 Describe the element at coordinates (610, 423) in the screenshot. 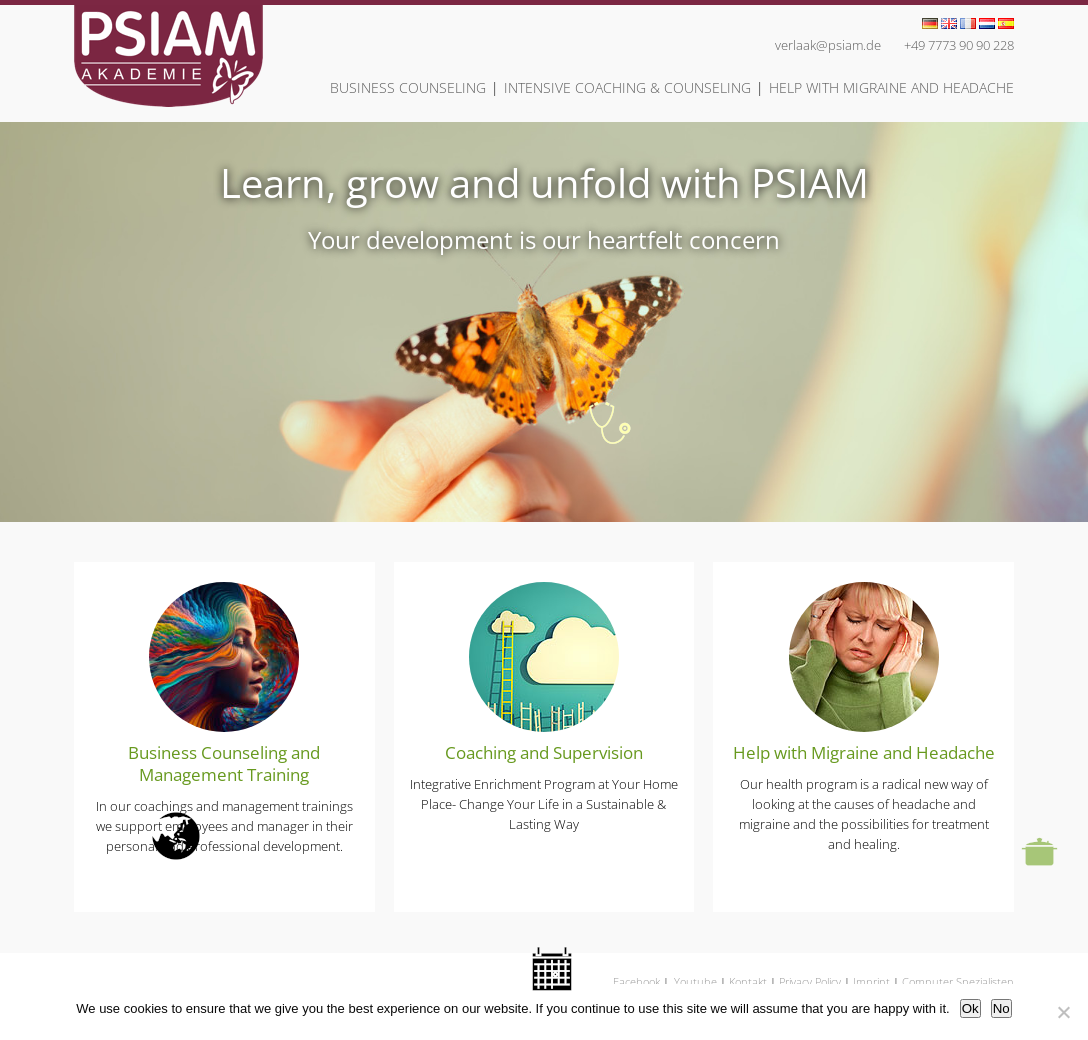

I see `access health or medical features` at that location.